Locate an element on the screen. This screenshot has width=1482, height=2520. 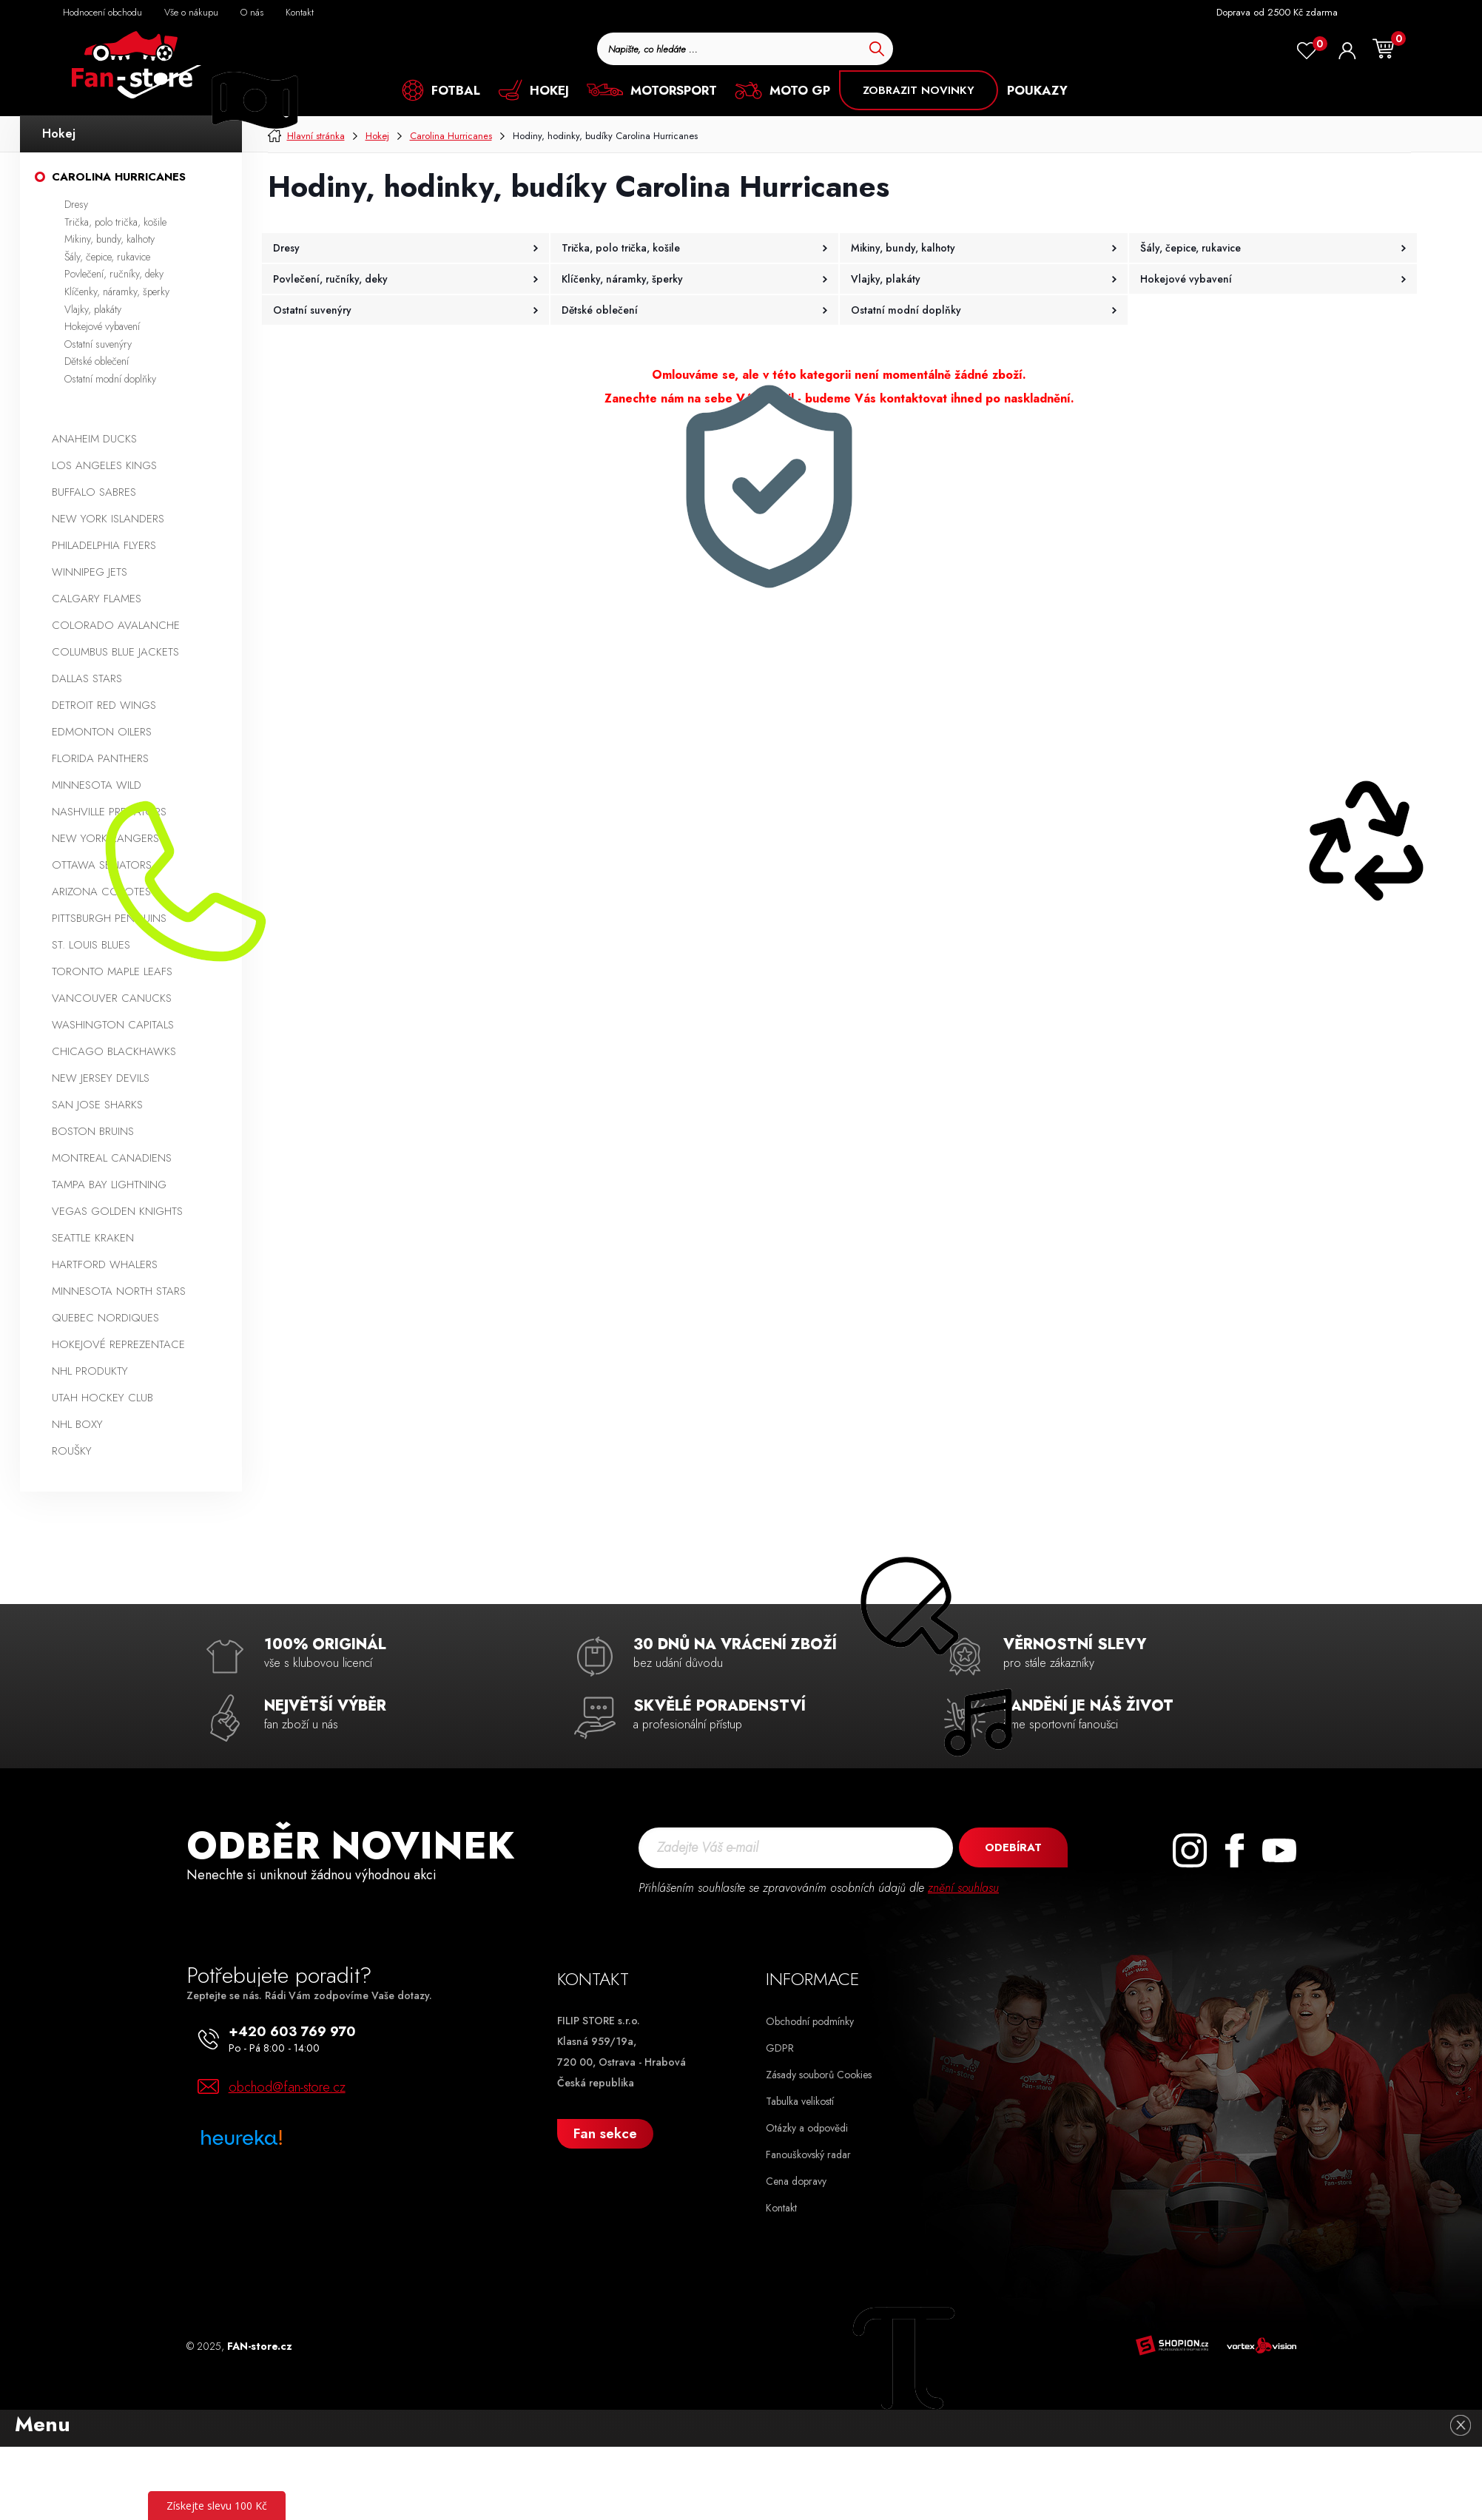
access table tennis or ping pong game is located at coordinates (908, 1604).